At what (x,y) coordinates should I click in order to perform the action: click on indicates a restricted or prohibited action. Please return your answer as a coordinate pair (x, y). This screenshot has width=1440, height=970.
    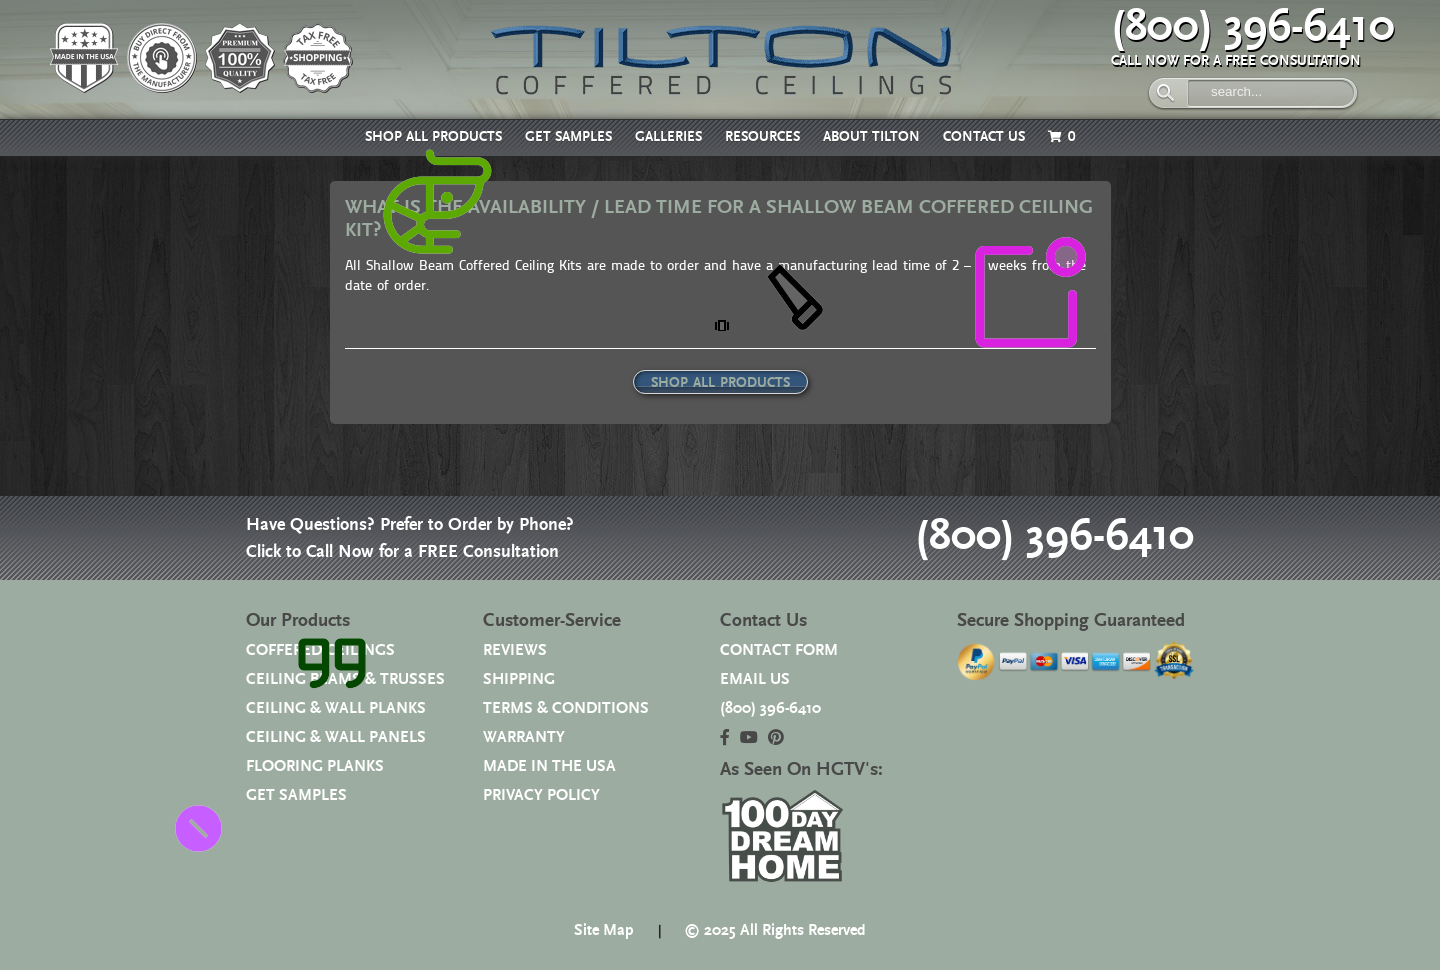
    Looking at the image, I should click on (198, 828).